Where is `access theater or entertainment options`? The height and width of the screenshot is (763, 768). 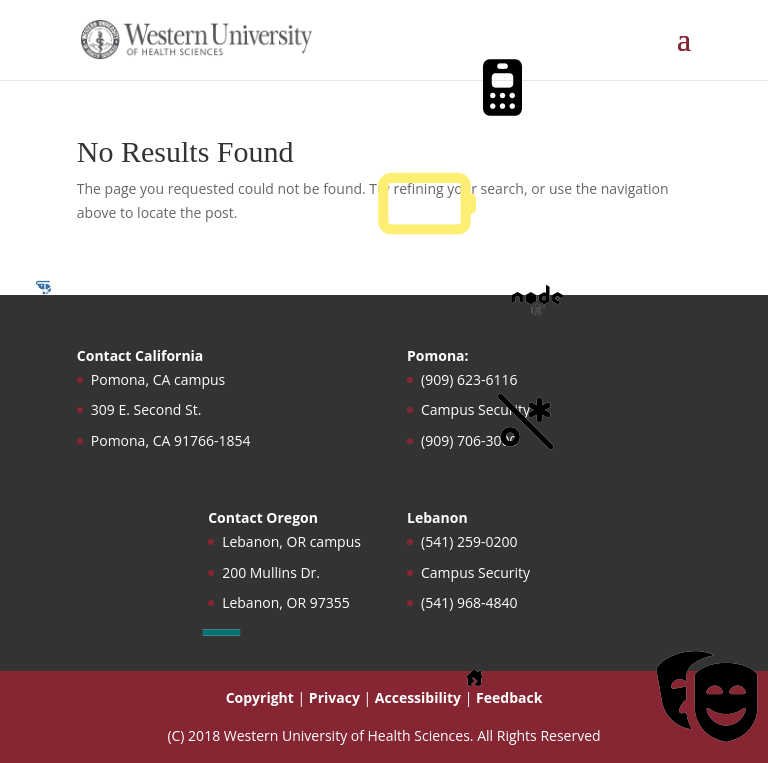
access theater or entertainment options is located at coordinates (709, 697).